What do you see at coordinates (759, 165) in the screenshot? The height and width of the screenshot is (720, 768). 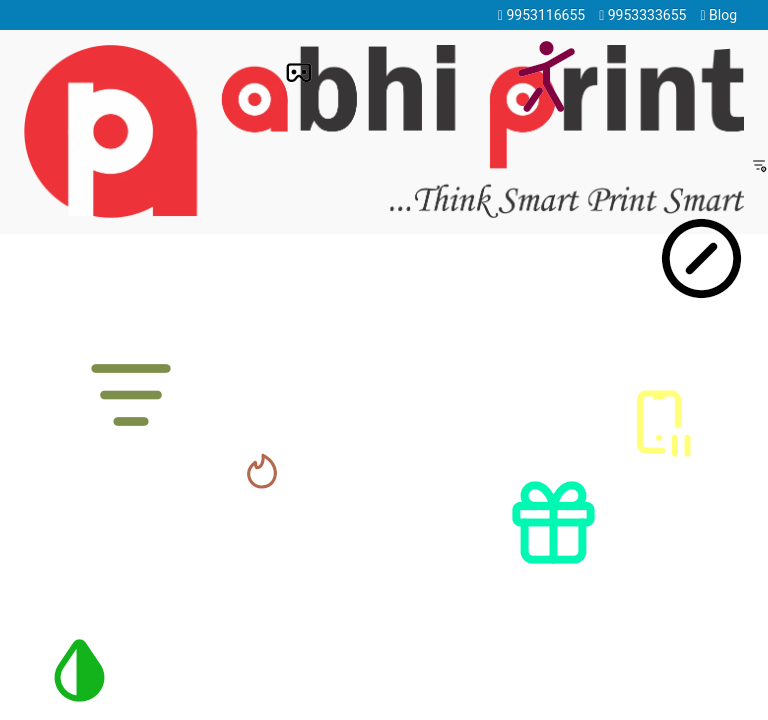 I see `filter results by location` at bounding box center [759, 165].